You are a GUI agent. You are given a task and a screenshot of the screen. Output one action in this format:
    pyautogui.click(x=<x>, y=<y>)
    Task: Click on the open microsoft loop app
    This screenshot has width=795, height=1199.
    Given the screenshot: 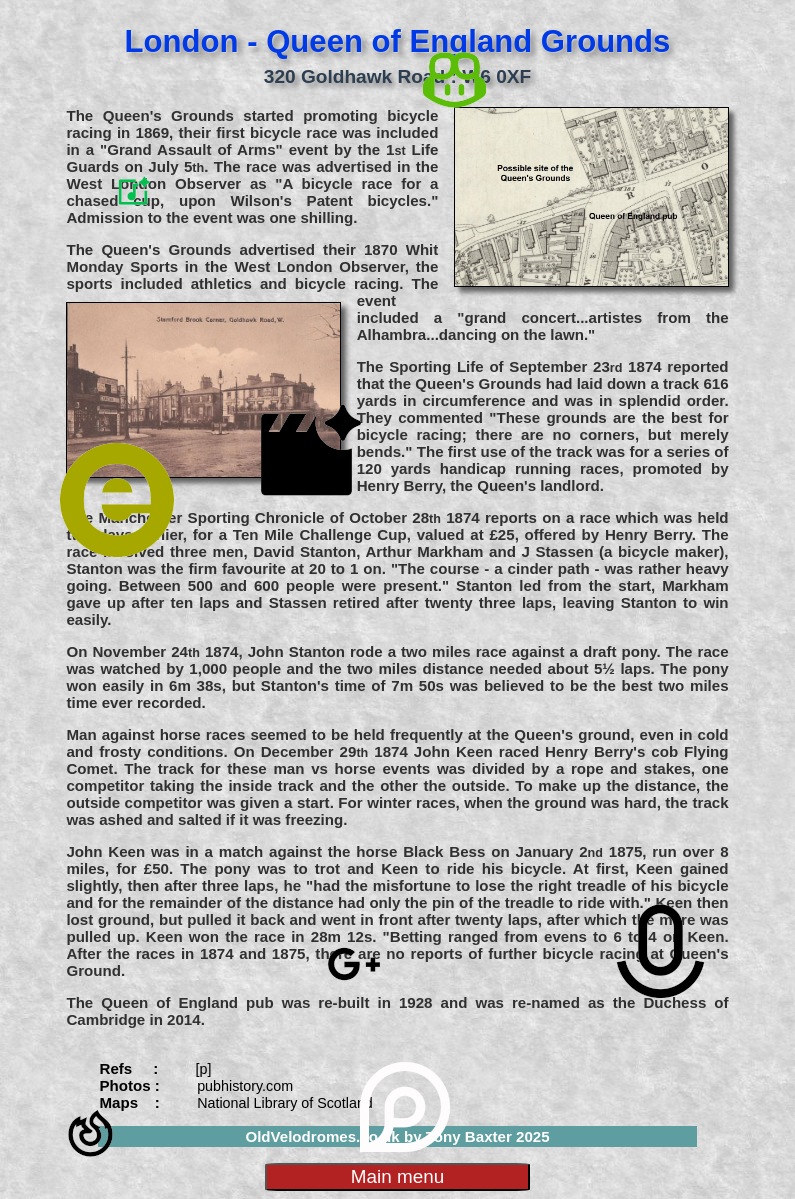 What is the action you would take?
    pyautogui.click(x=405, y=1107)
    